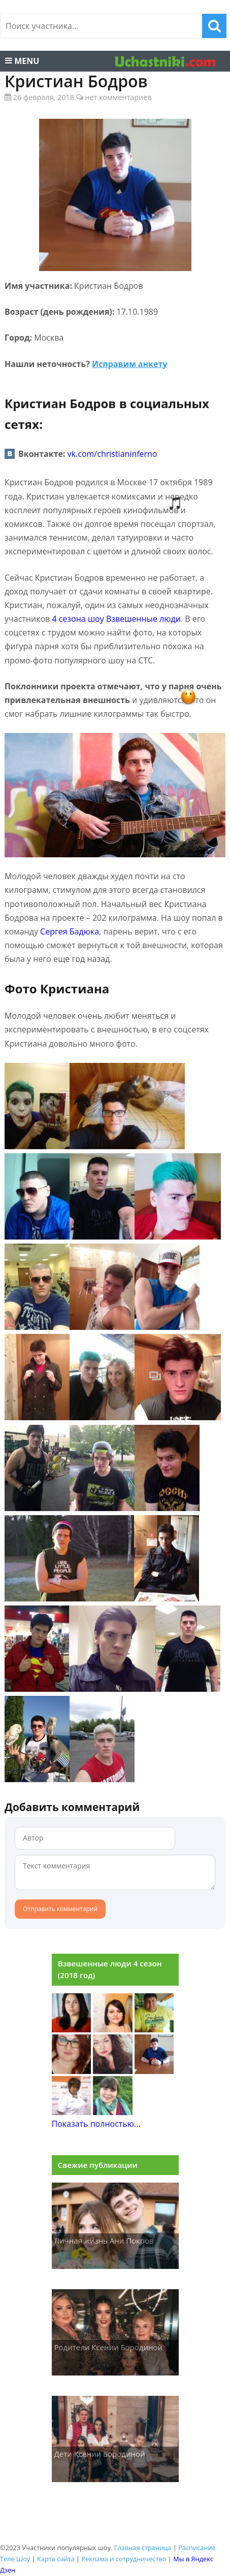  What do you see at coordinates (155, 1376) in the screenshot?
I see `indicates a photo or image collection` at bounding box center [155, 1376].